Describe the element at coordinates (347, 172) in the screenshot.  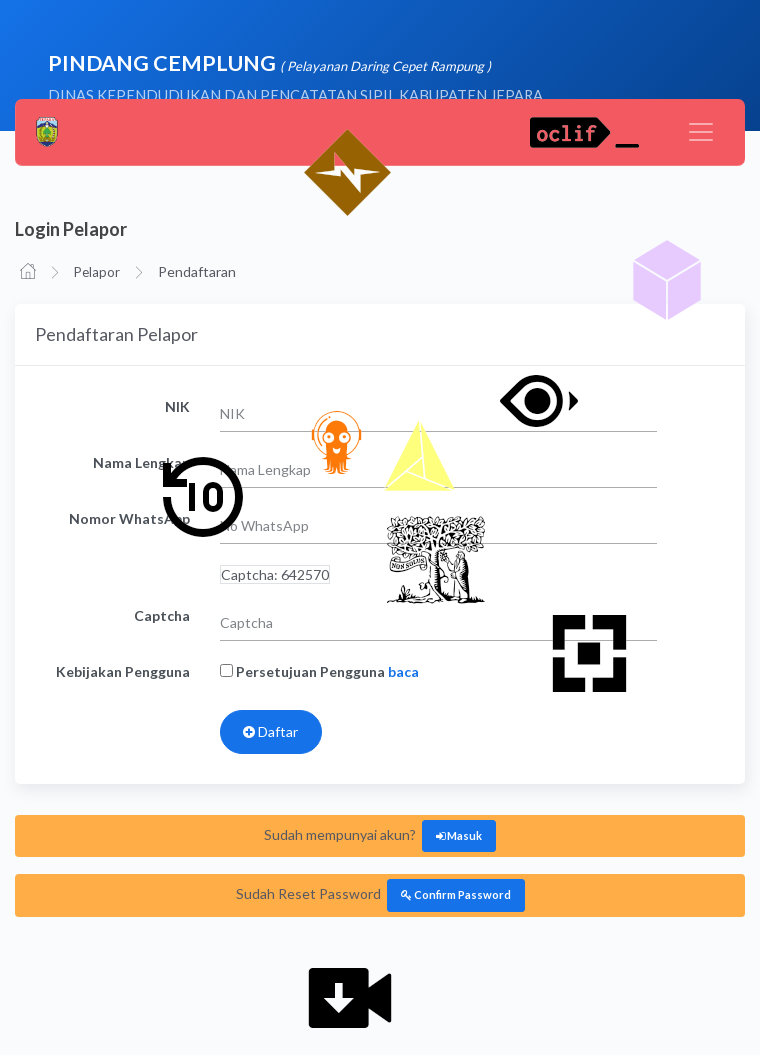
I see `normalize.css library logo` at that location.